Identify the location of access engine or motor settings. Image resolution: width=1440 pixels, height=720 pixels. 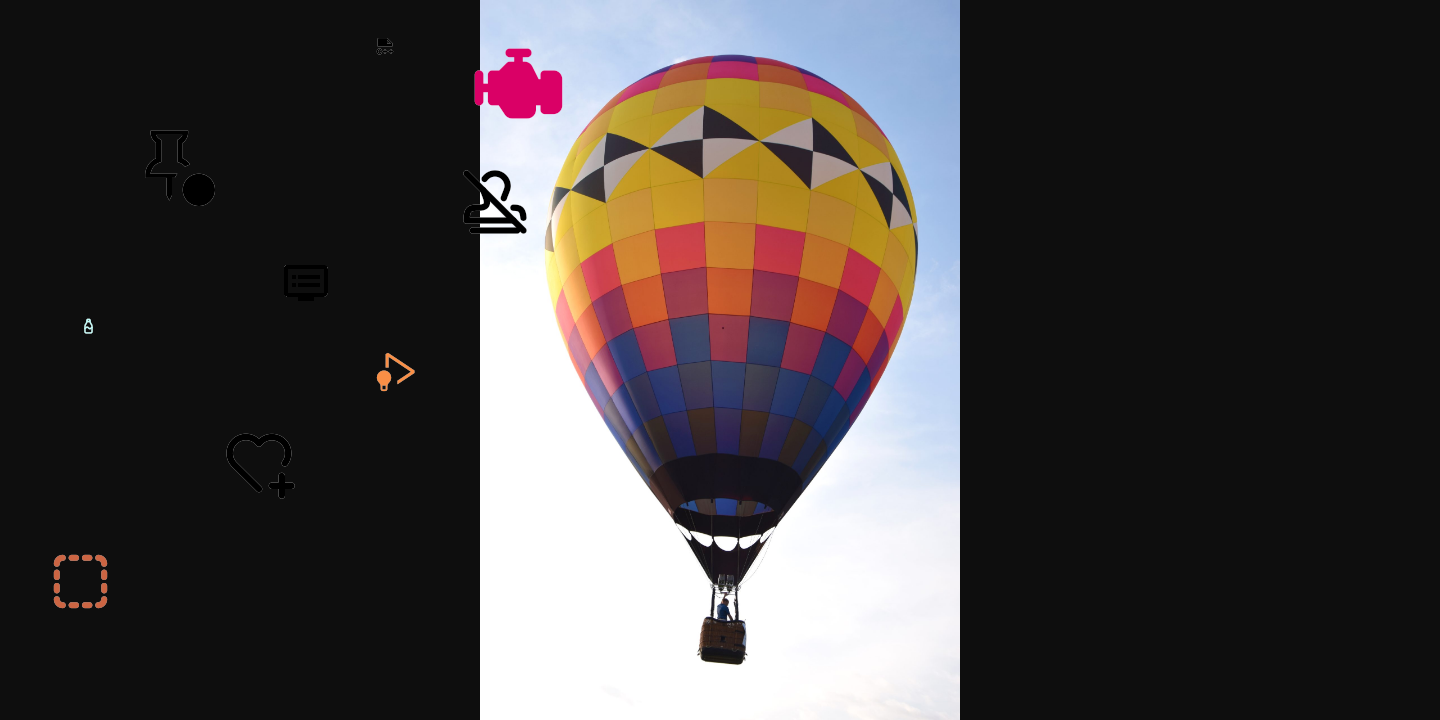
(518, 83).